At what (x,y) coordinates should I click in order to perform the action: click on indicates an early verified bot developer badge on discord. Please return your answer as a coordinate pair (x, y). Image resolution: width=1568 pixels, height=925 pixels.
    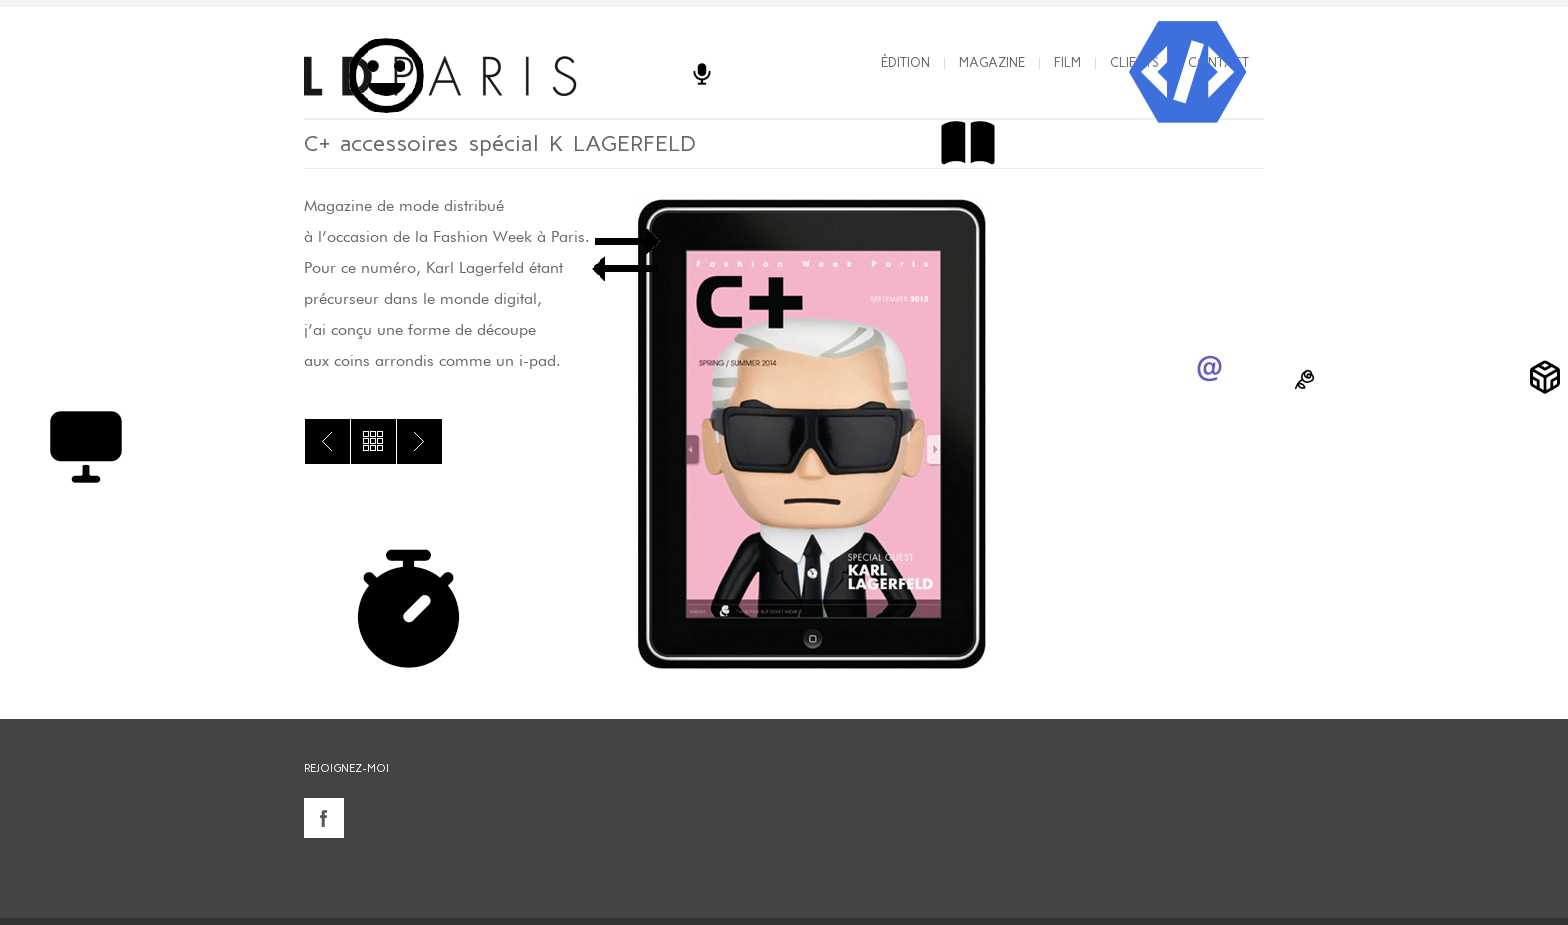
    Looking at the image, I should click on (1188, 72).